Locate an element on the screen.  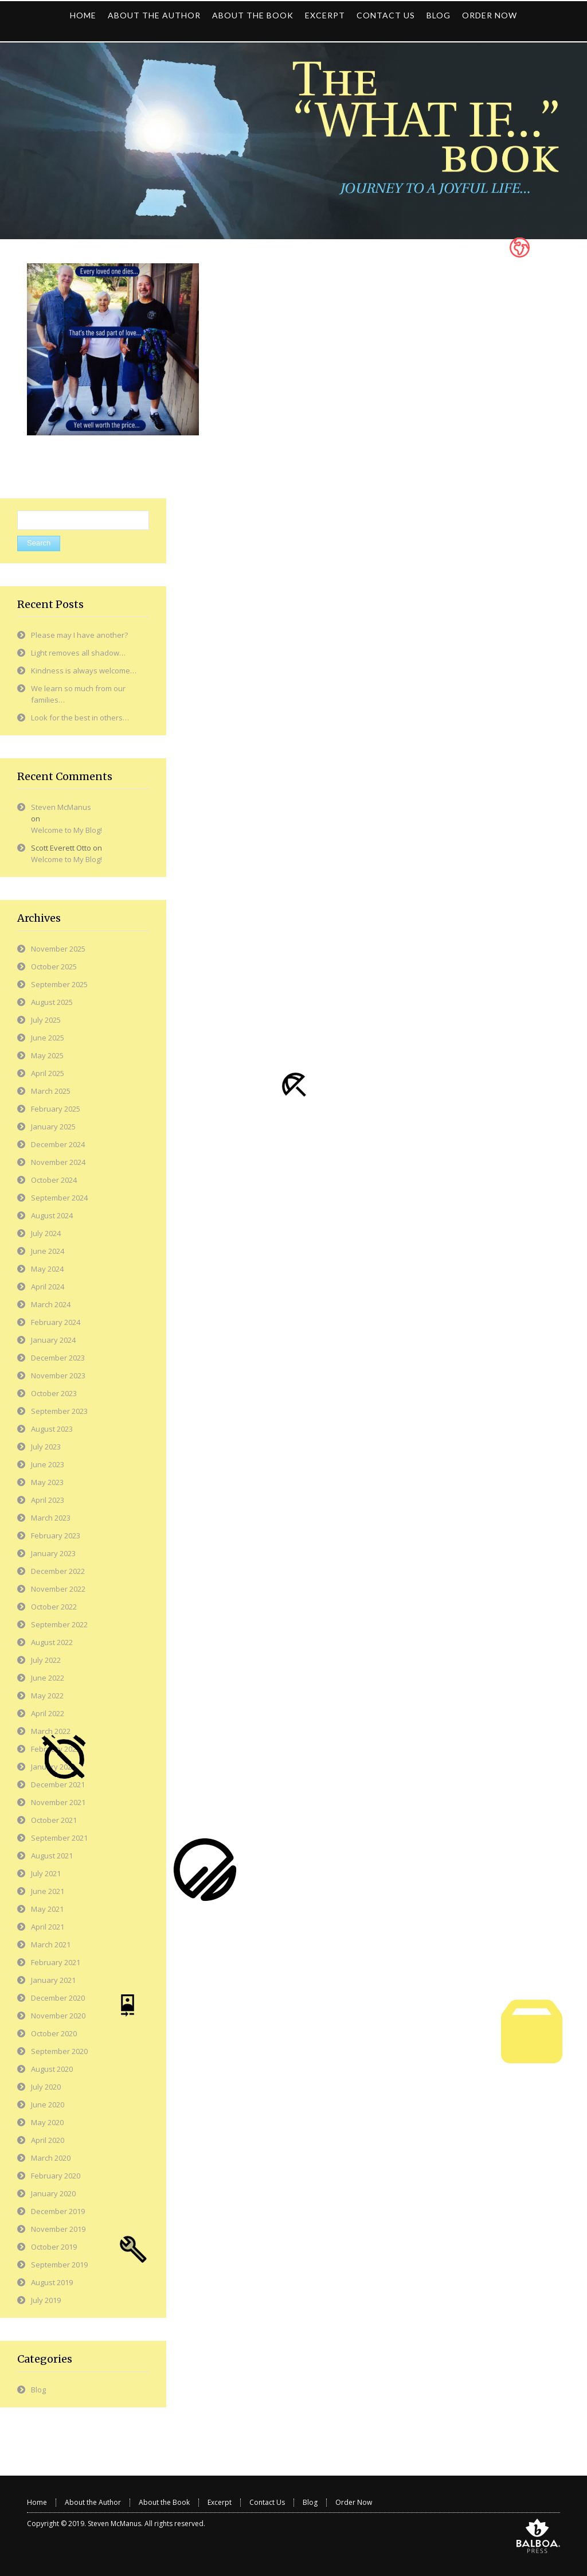
view package or shipment details is located at coordinates (531, 2032).